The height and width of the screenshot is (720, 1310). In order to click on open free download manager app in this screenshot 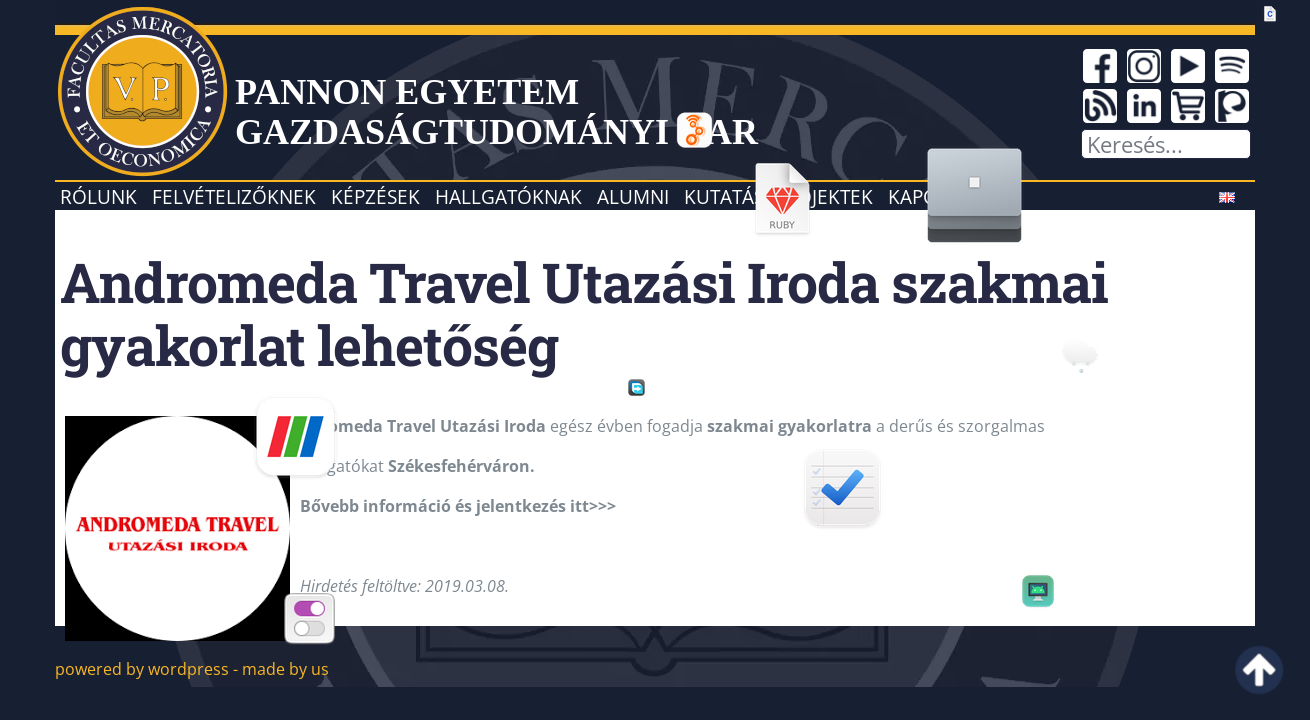, I will do `click(636, 387)`.